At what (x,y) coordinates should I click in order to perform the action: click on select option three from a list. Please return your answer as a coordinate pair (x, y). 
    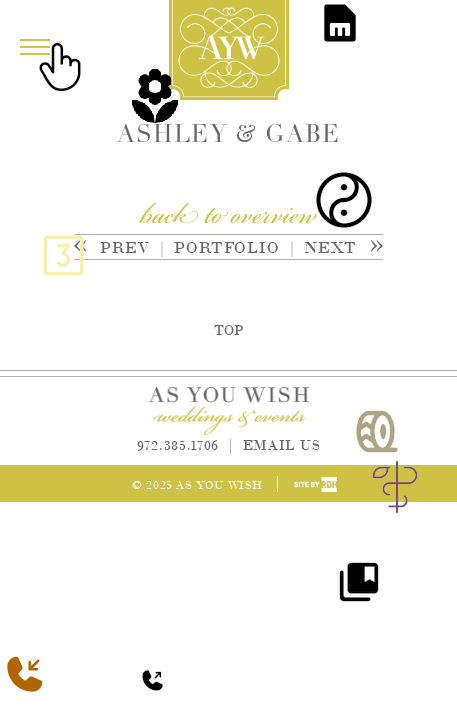
    Looking at the image, I should click on (63, 255).